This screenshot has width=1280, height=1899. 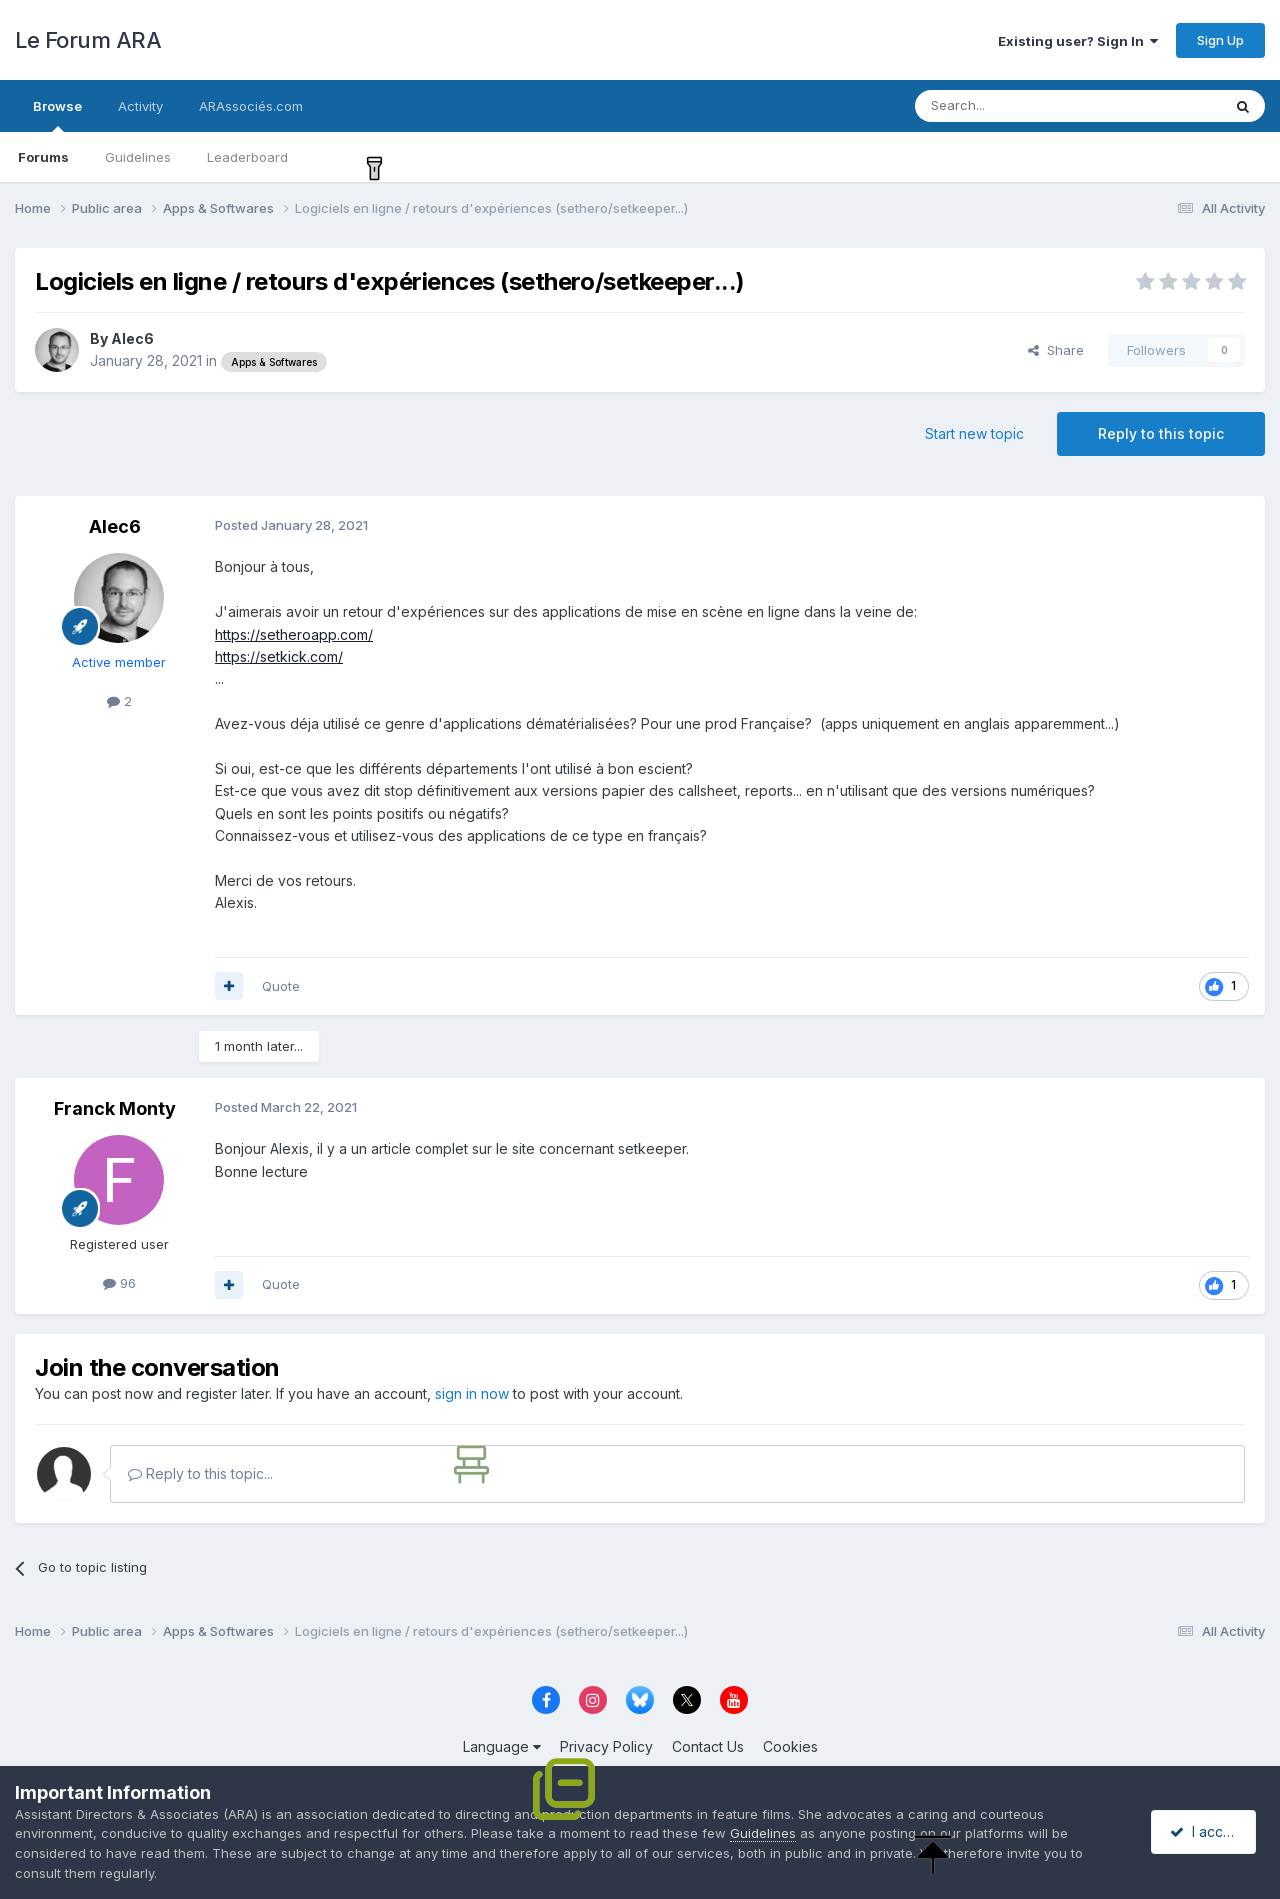 What do you see at coordinates (374, 168) in the screenshot?
I see `toggle flashlight on/off` at bounding box center [374, 168].